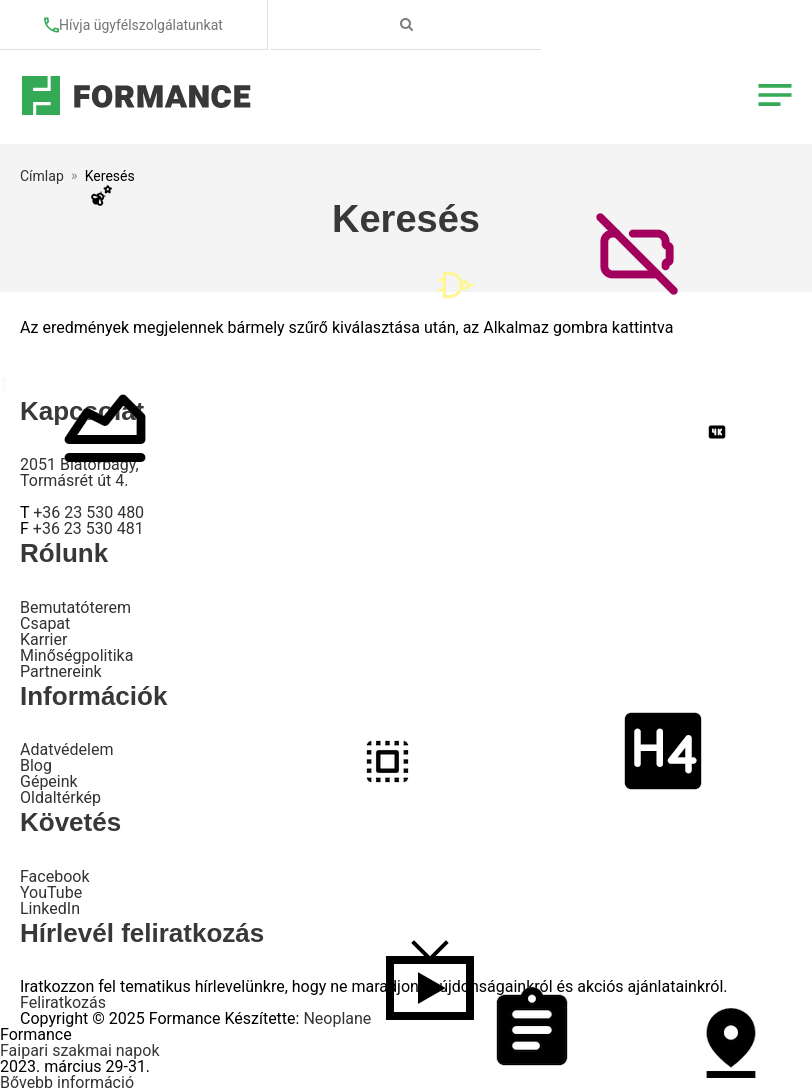 The image size is (812, 1091). Describe the element at coordinates (731, 1043) in the screenshot. I see `drop a pin to mark a location` at that location.